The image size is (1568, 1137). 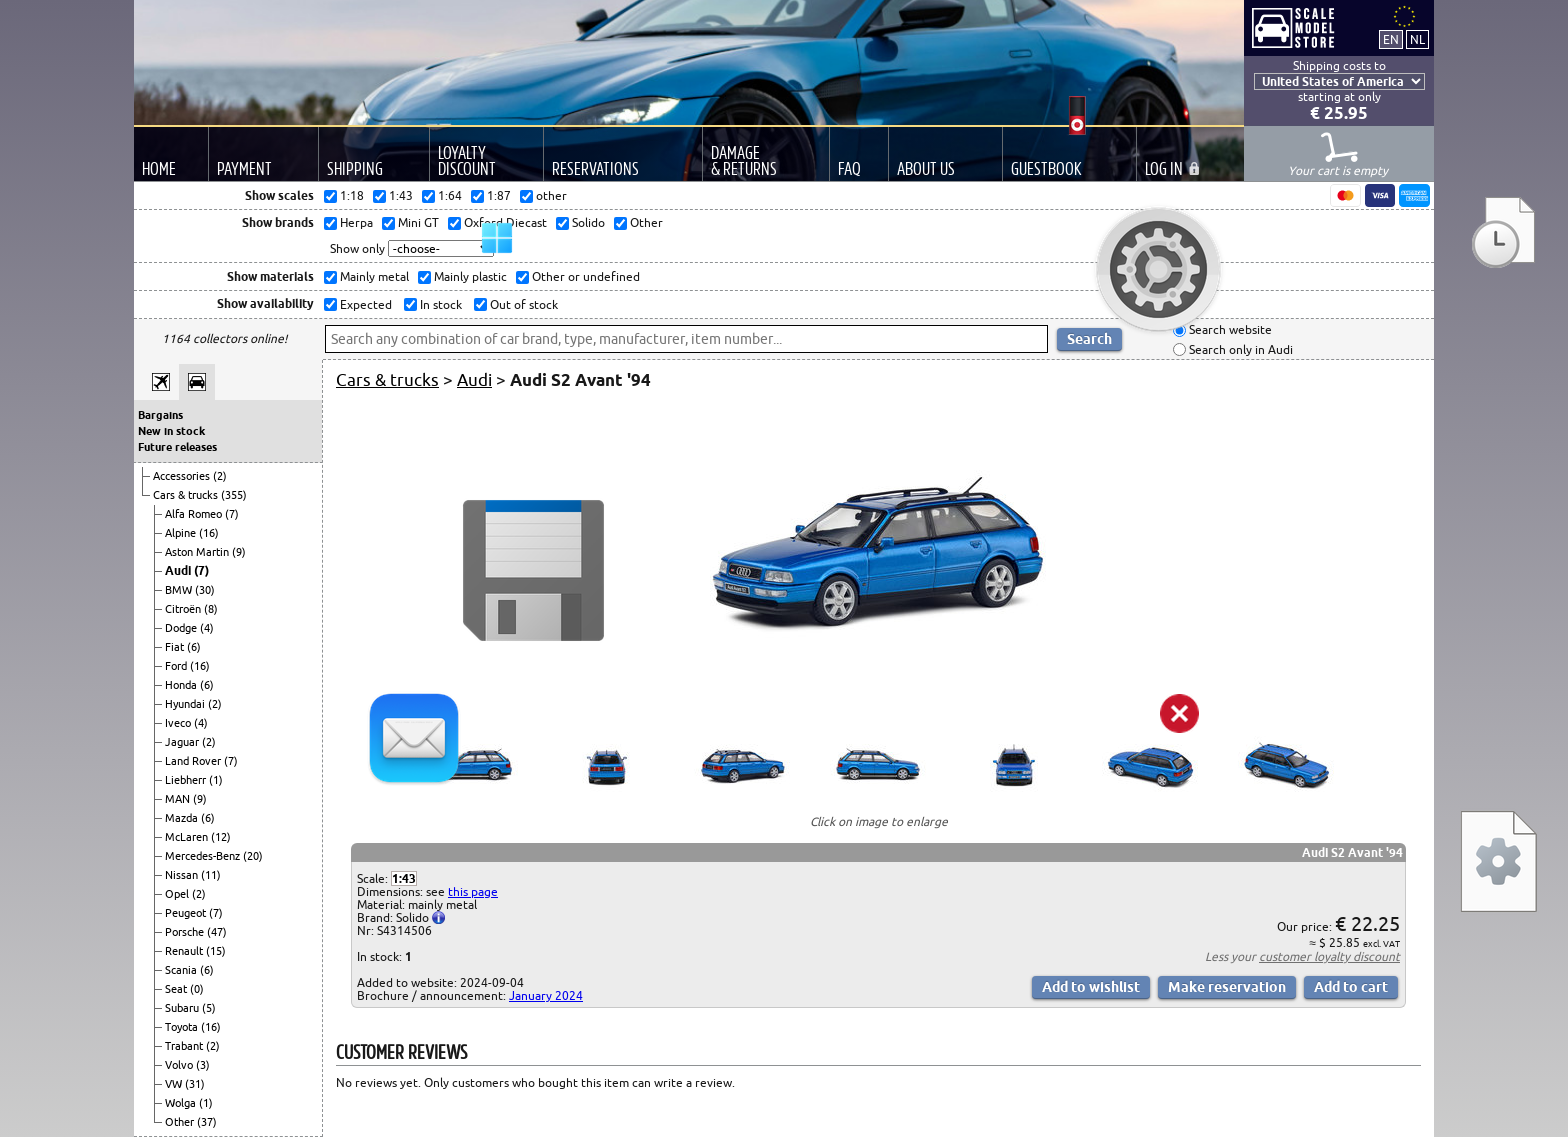 I want to click on view file history or previous versions, so click(x=1510, y=230).